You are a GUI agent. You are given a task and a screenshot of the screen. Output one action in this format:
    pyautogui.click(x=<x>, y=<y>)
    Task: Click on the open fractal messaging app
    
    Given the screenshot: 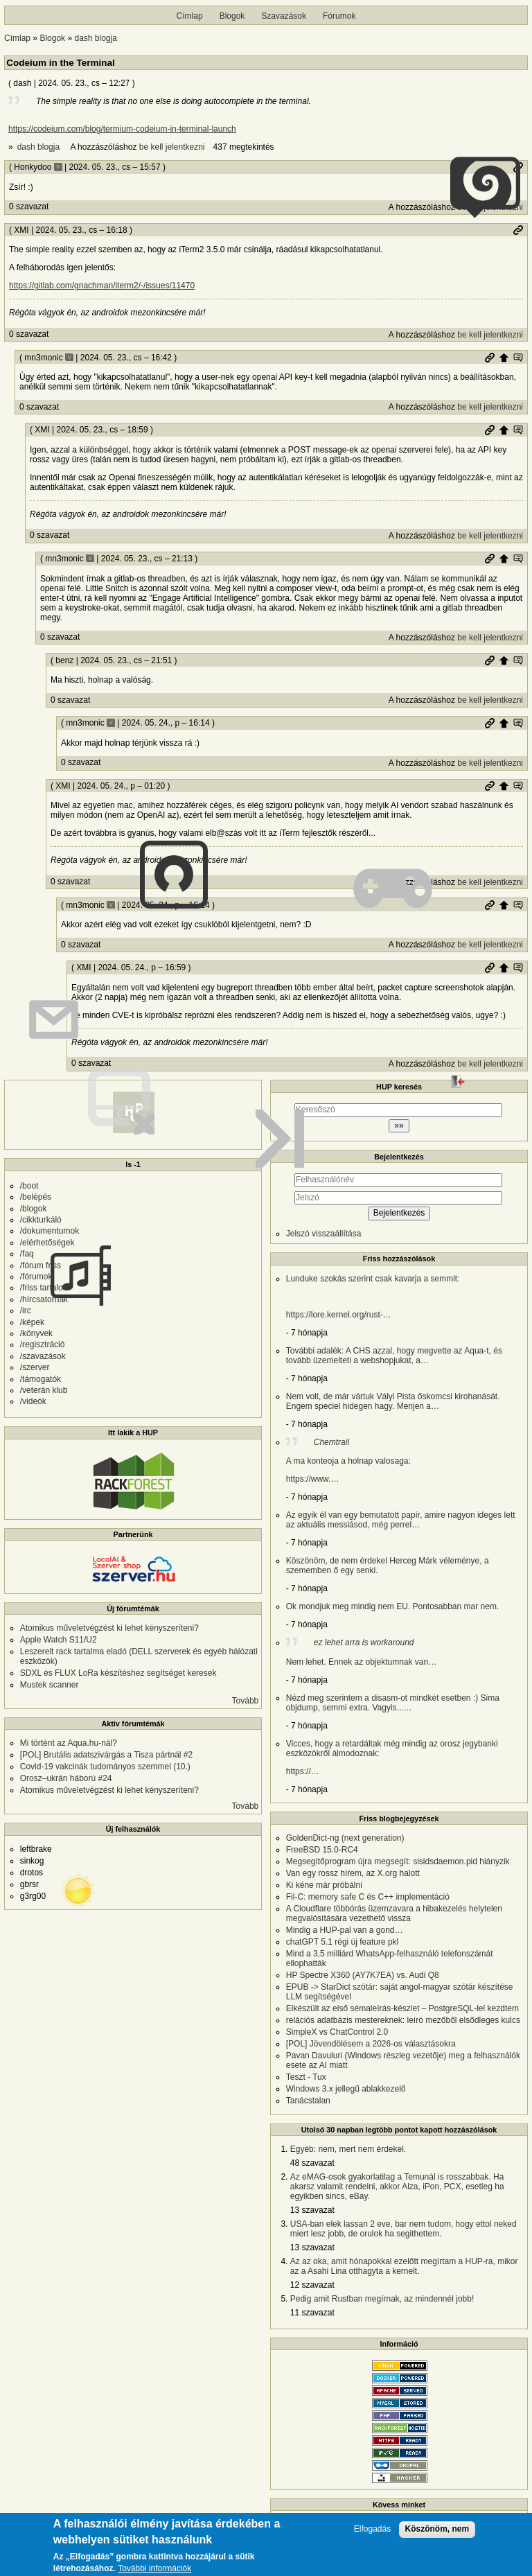 What is the action you would take?
    pyautogui.click(x=485, y=187)
    